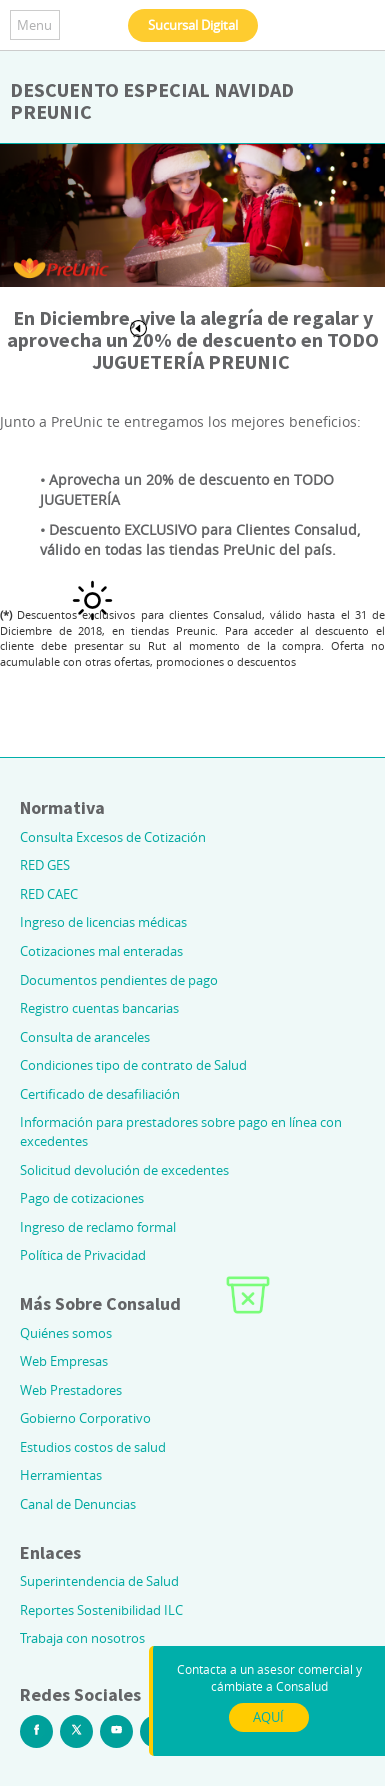 Image resolution: width=385 pixels, height=1786 pixels. Describe the element at coordinates (92, 600) in the screenshot. I see `toggle light mode or increase brightness` at that location.